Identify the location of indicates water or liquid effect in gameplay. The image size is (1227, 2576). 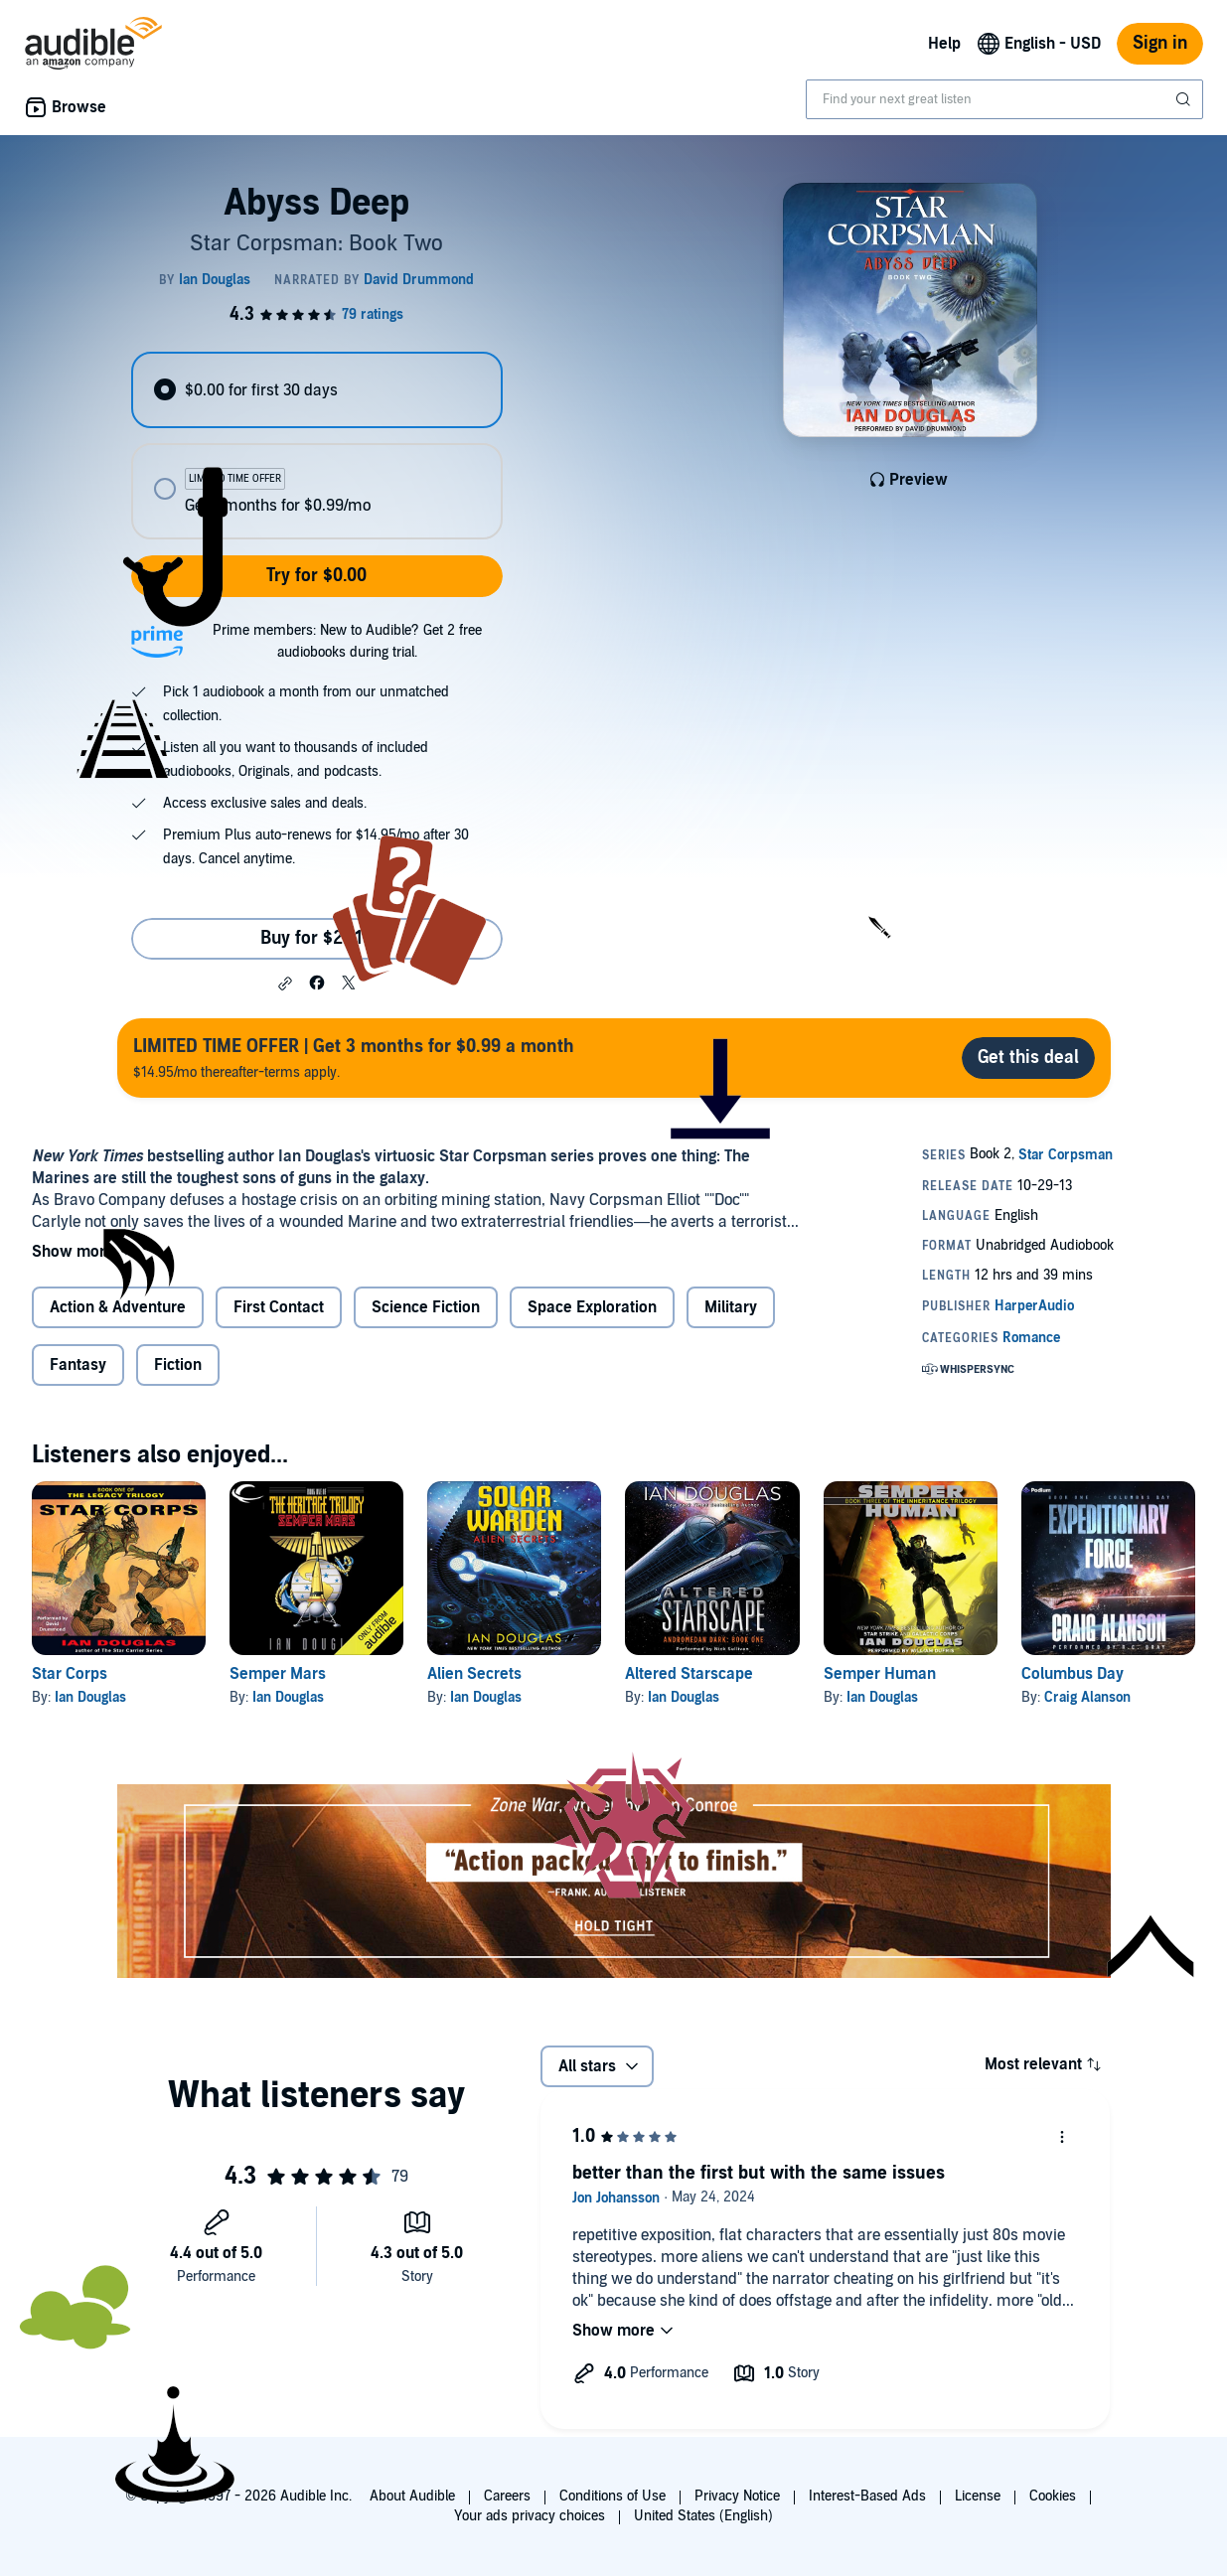
(175, 2446).